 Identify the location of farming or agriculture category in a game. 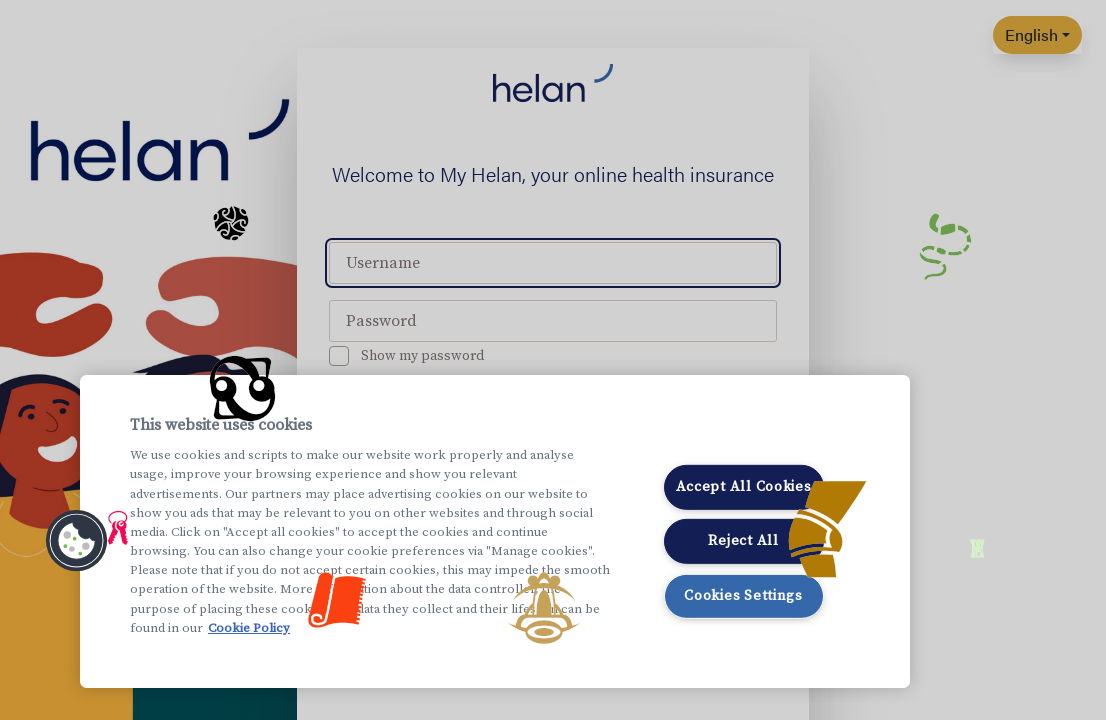
(231, 223).